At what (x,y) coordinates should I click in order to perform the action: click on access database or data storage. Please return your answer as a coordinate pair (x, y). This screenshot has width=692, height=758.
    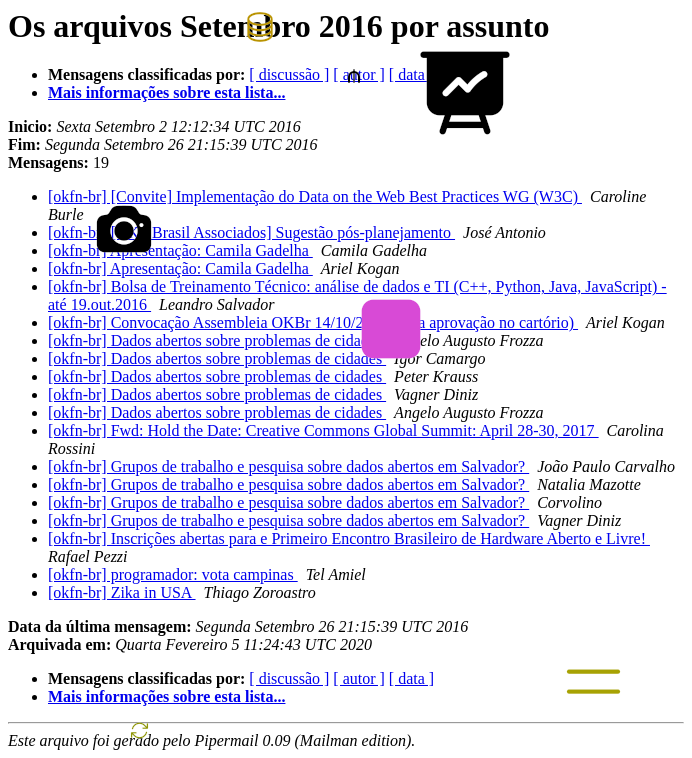
    Looking at the image, I should click on (260, 27).